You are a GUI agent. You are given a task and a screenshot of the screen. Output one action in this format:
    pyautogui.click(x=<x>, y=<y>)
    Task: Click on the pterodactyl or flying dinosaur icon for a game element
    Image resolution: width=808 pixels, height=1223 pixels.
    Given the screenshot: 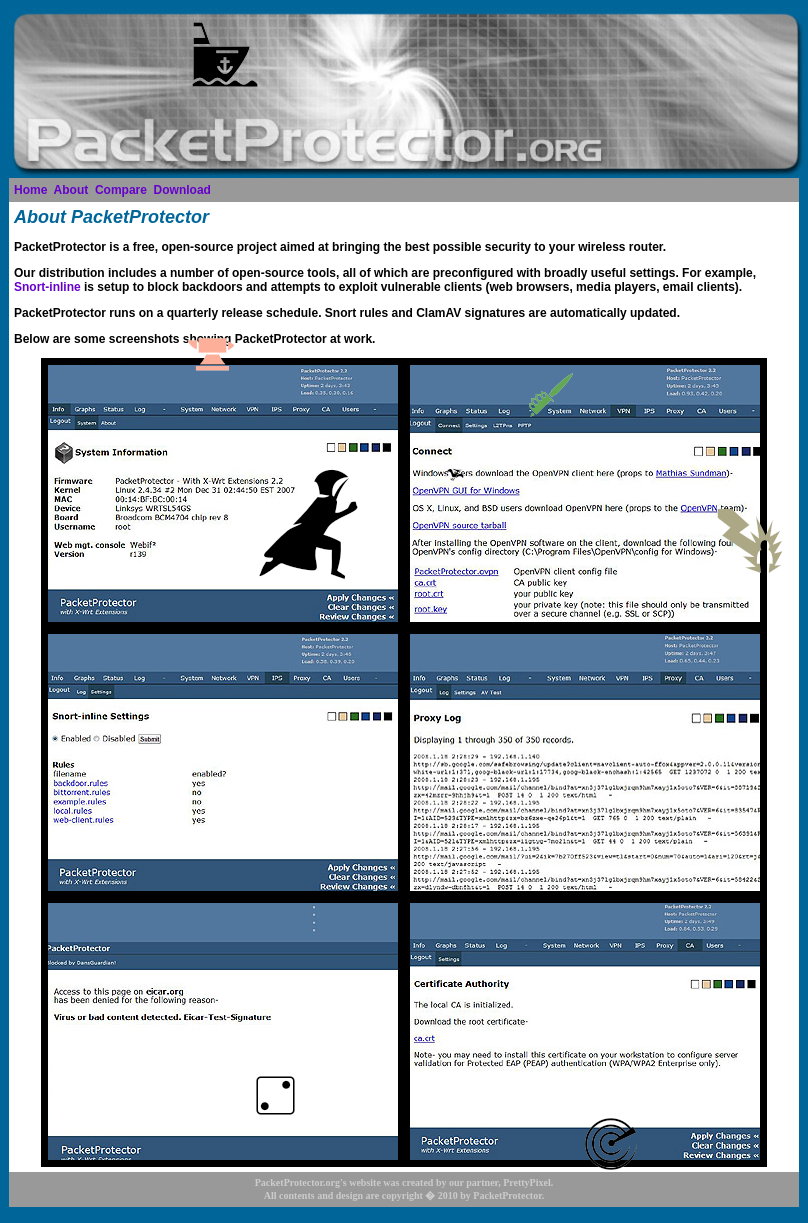 What is the action you would take?
    pyautogui.click(x=455, y=475)
    